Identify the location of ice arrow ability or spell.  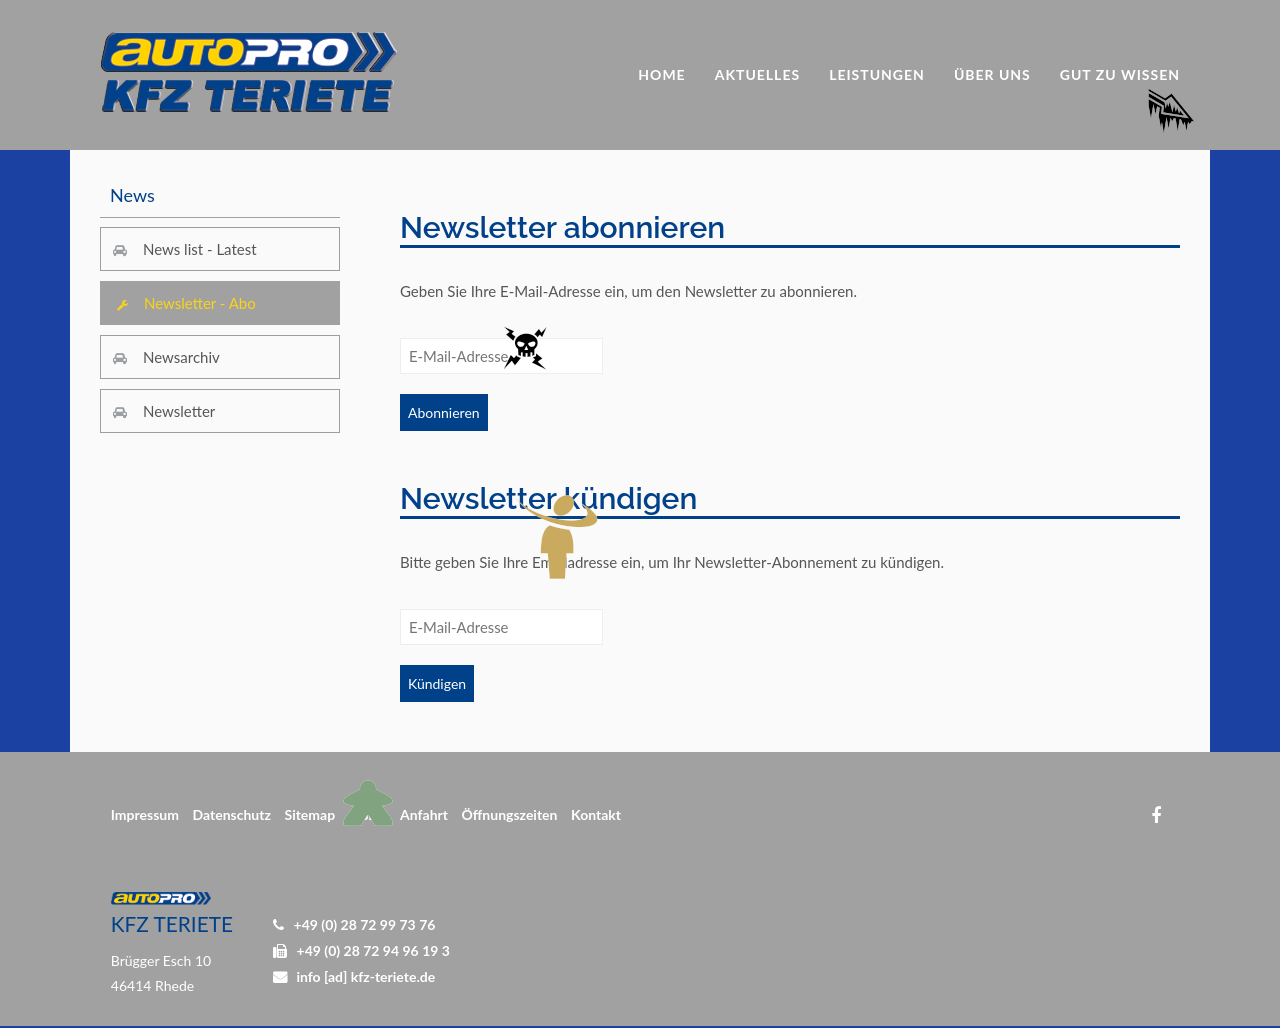
(1171, 110).